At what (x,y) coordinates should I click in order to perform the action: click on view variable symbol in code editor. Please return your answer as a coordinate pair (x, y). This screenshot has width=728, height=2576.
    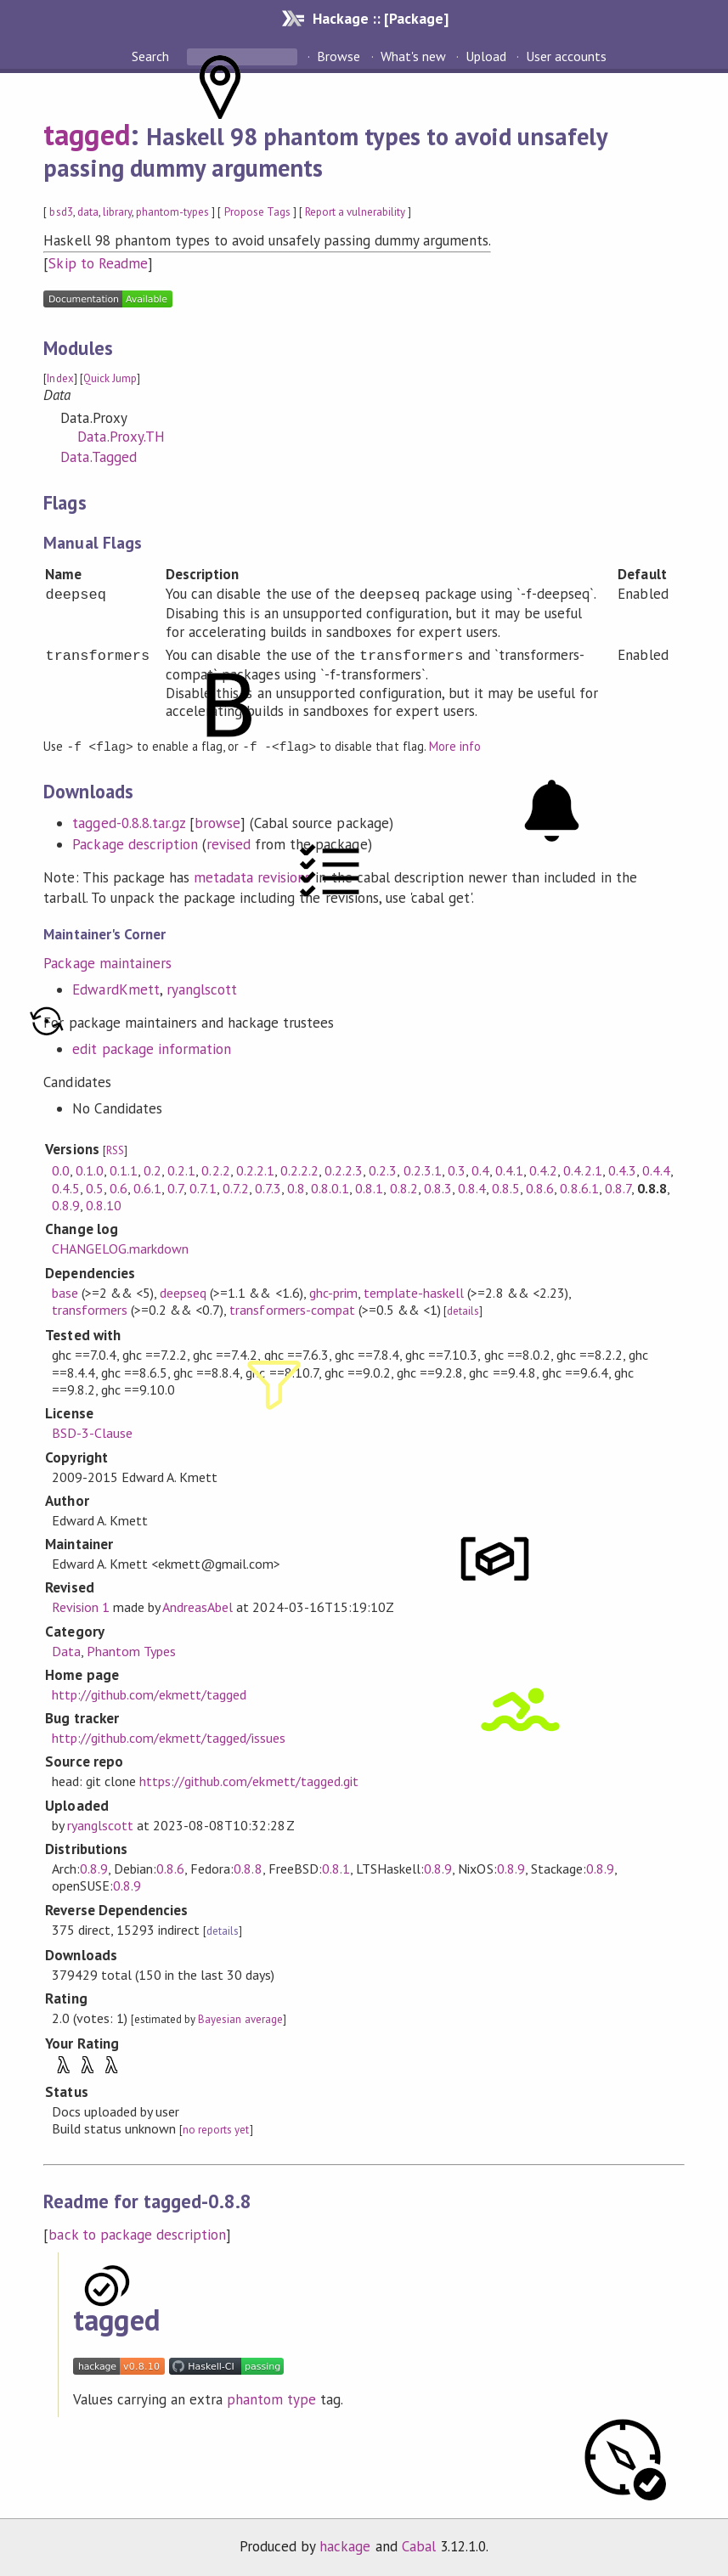
    Looking at the image, I should click on (494, 1556).